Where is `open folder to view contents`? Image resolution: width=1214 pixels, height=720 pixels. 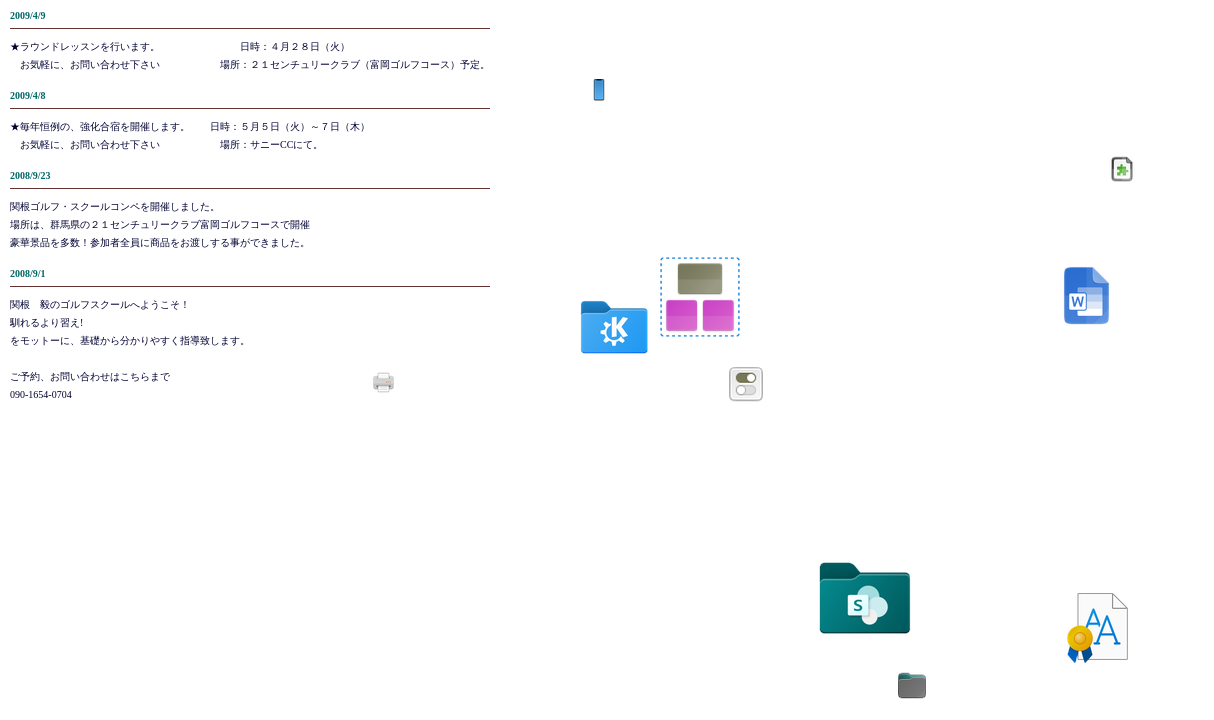
open folder to view contents is located at coordinates (912, 685).